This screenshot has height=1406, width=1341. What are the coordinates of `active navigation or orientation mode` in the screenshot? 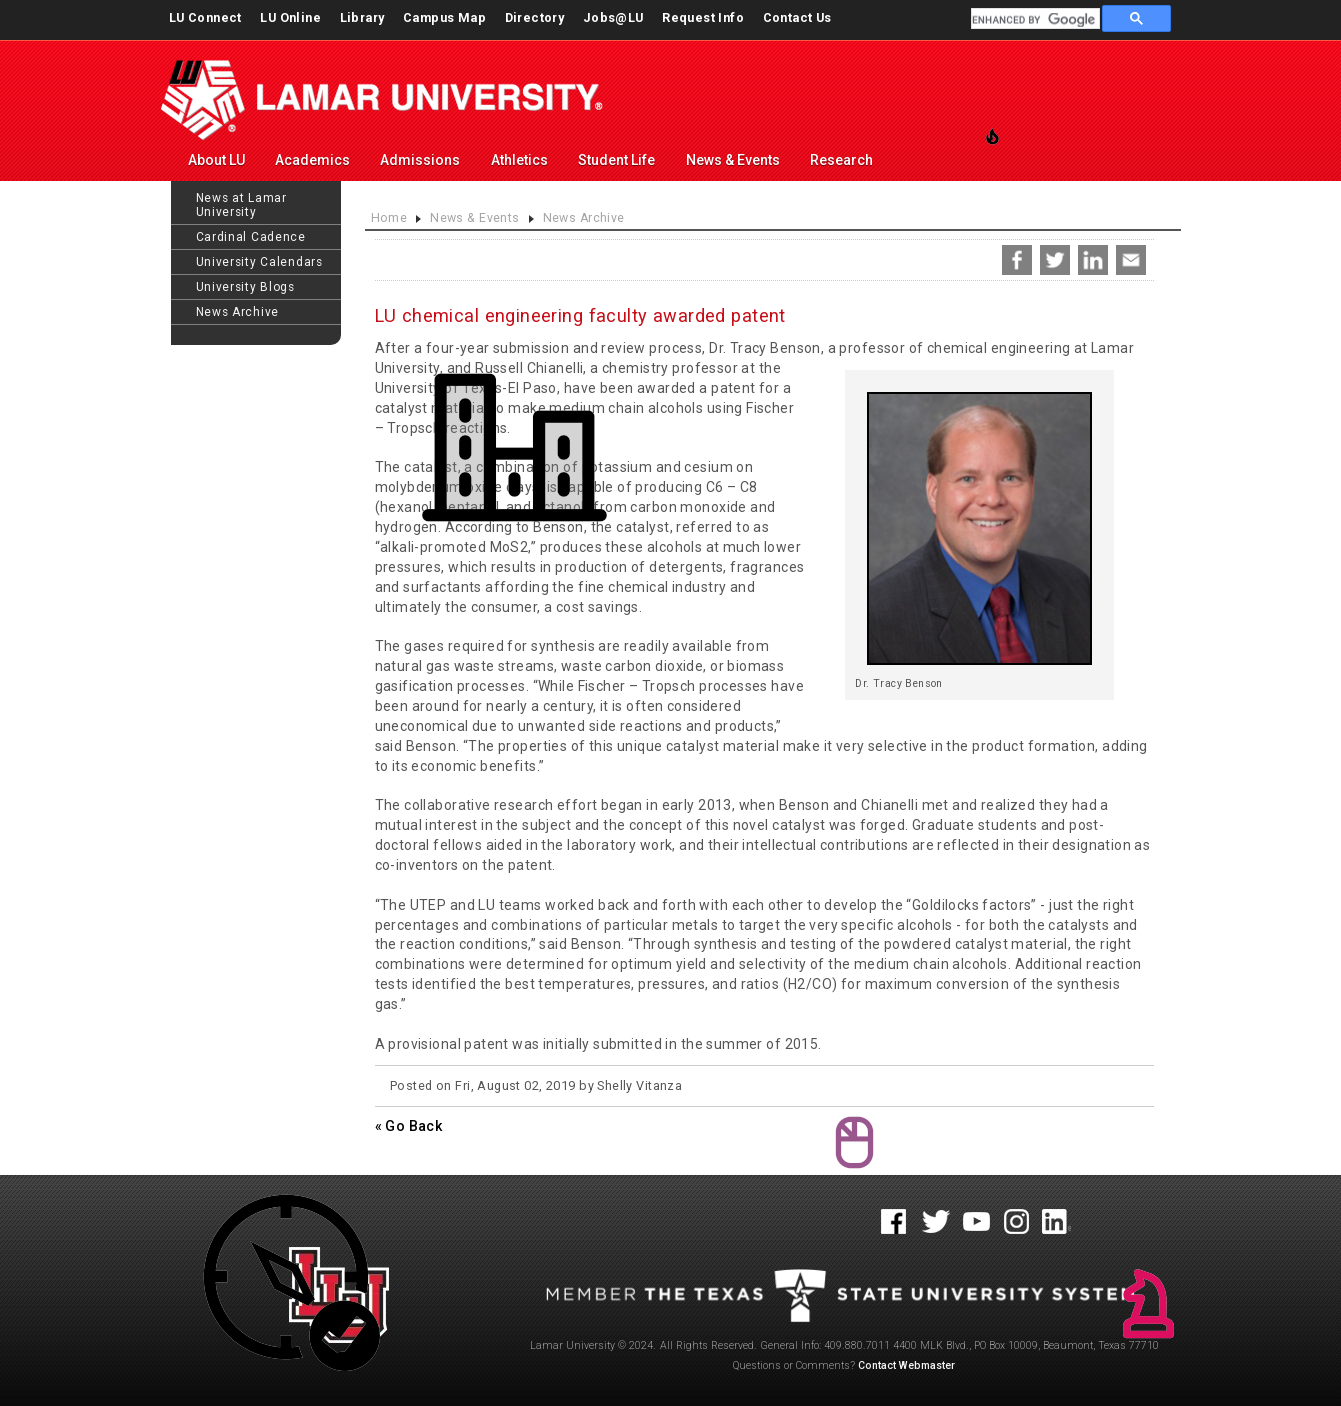 It's located at (286, 1277).